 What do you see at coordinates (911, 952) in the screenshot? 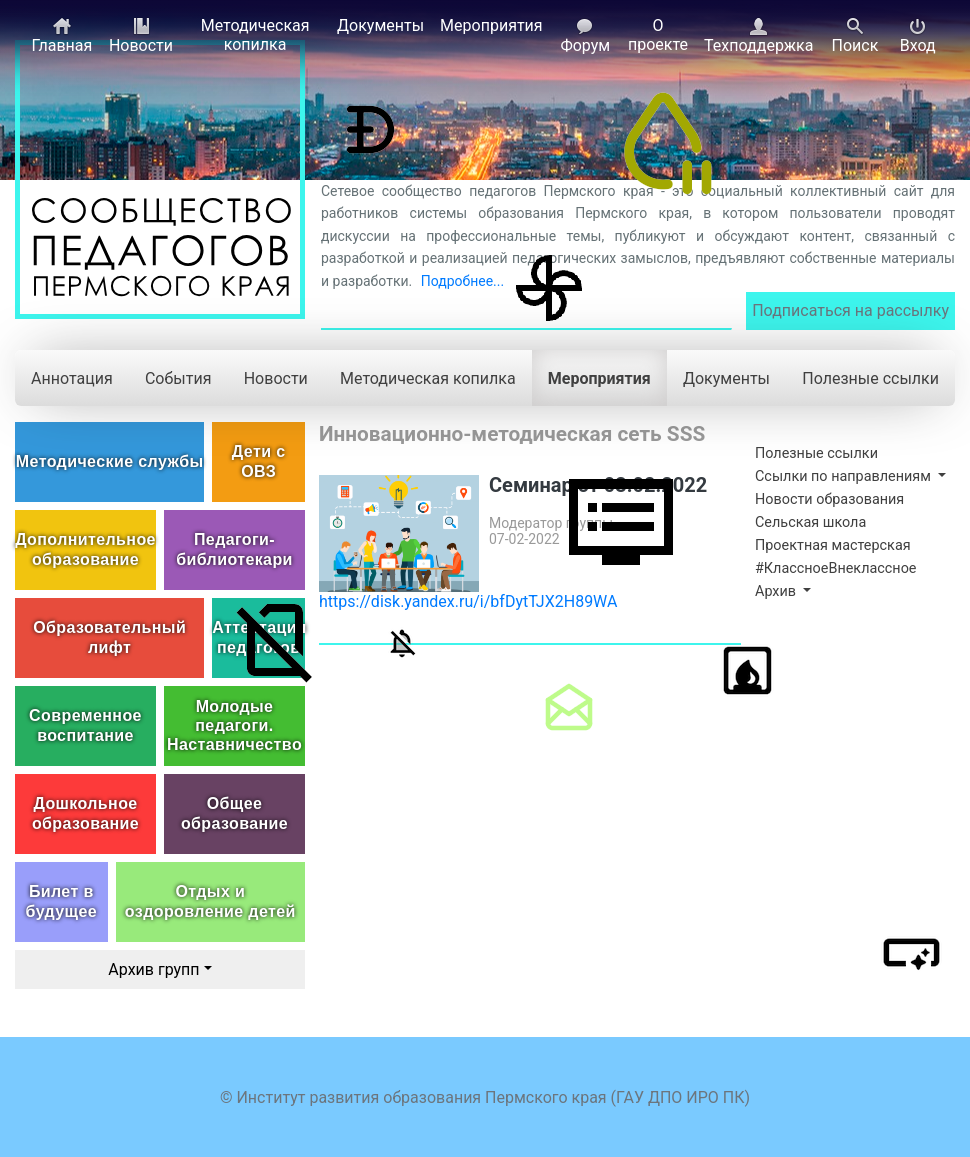
I see `add a smart or AI-powered action button` at bounding box center [911, 952].